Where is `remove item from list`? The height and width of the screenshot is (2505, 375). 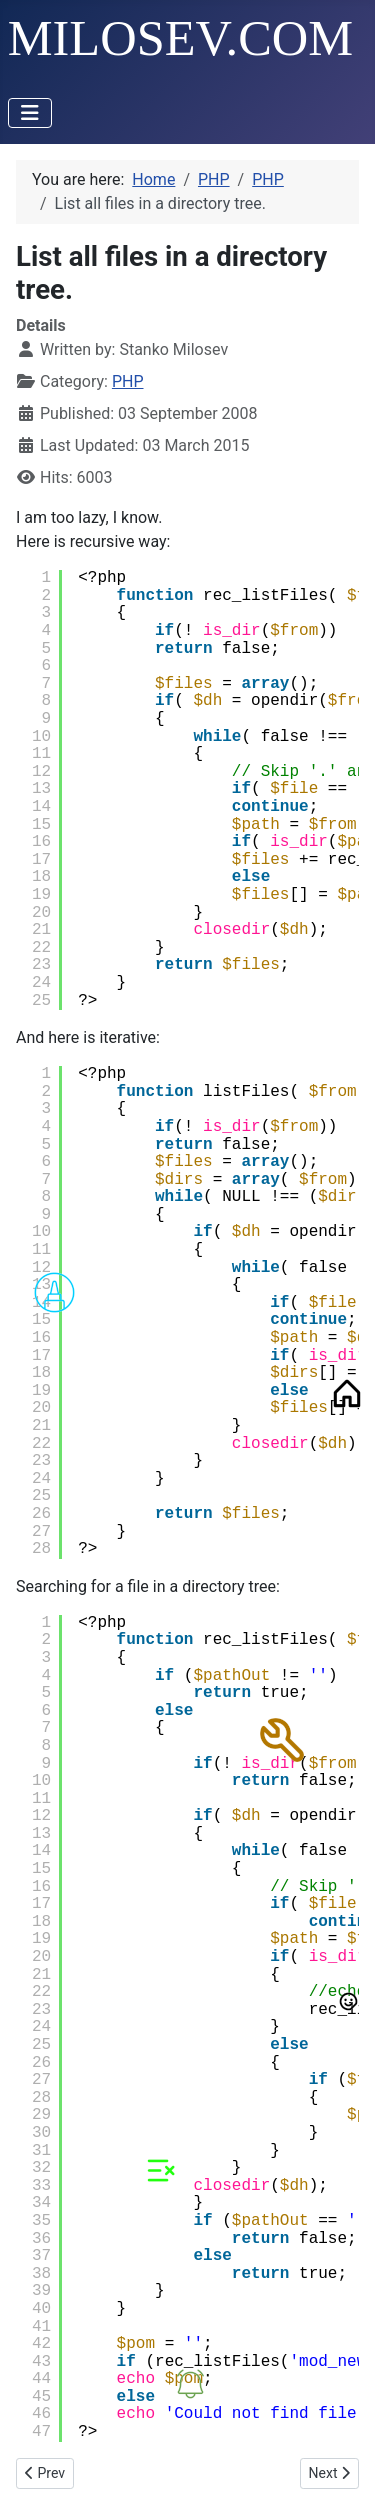 remove item from list is located at coordinates (161, 2170).